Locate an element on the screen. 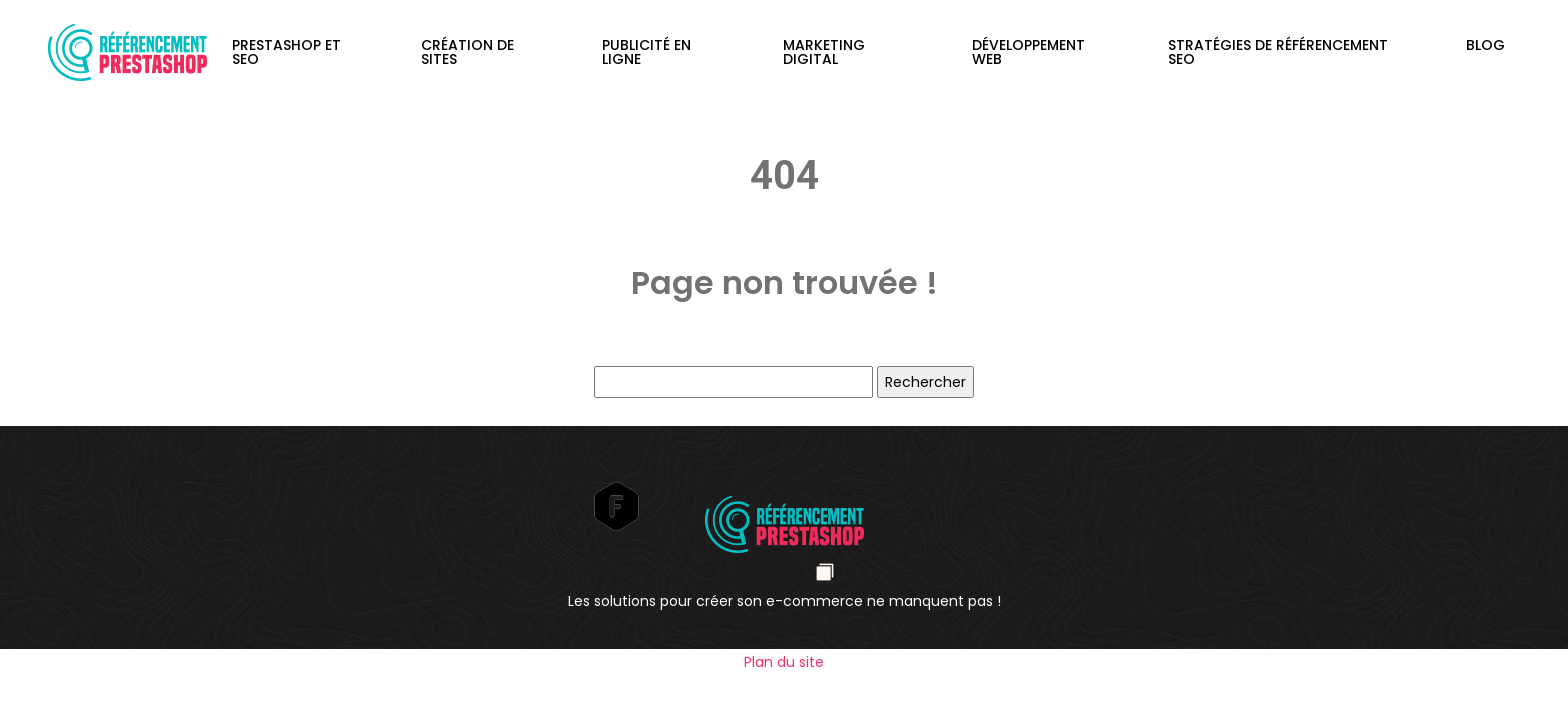  copy to clipboard is located at coordinates (825, 572).